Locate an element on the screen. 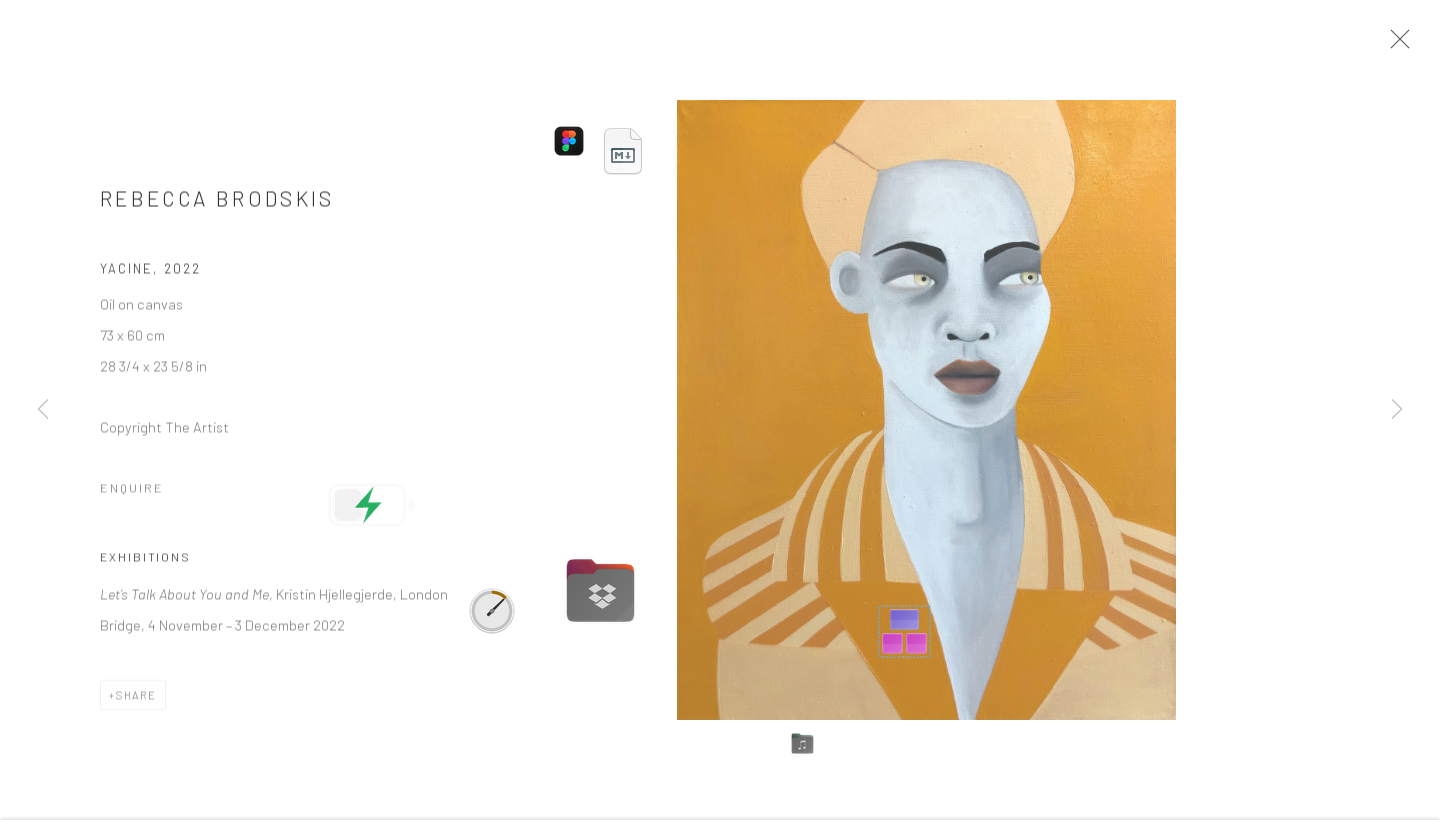 This screenshot has height=820, width=1440. open figma design application is located at coordinates (569, 141).